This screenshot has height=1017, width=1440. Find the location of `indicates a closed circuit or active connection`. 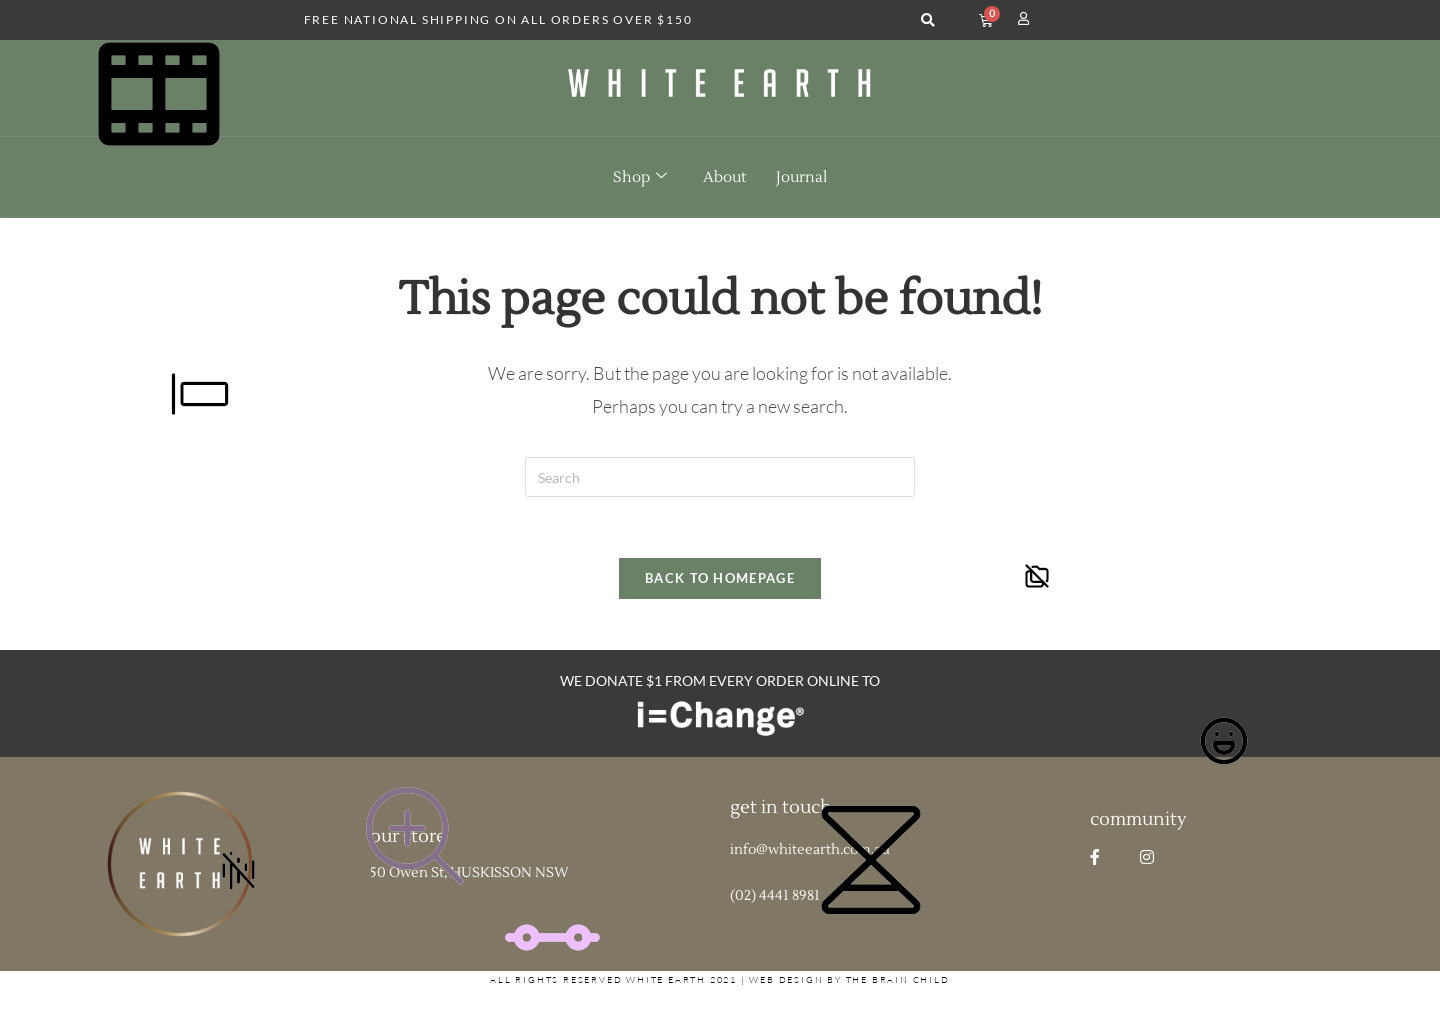

indicates a closed circuit or active connection is located at coordinates (552, 937).